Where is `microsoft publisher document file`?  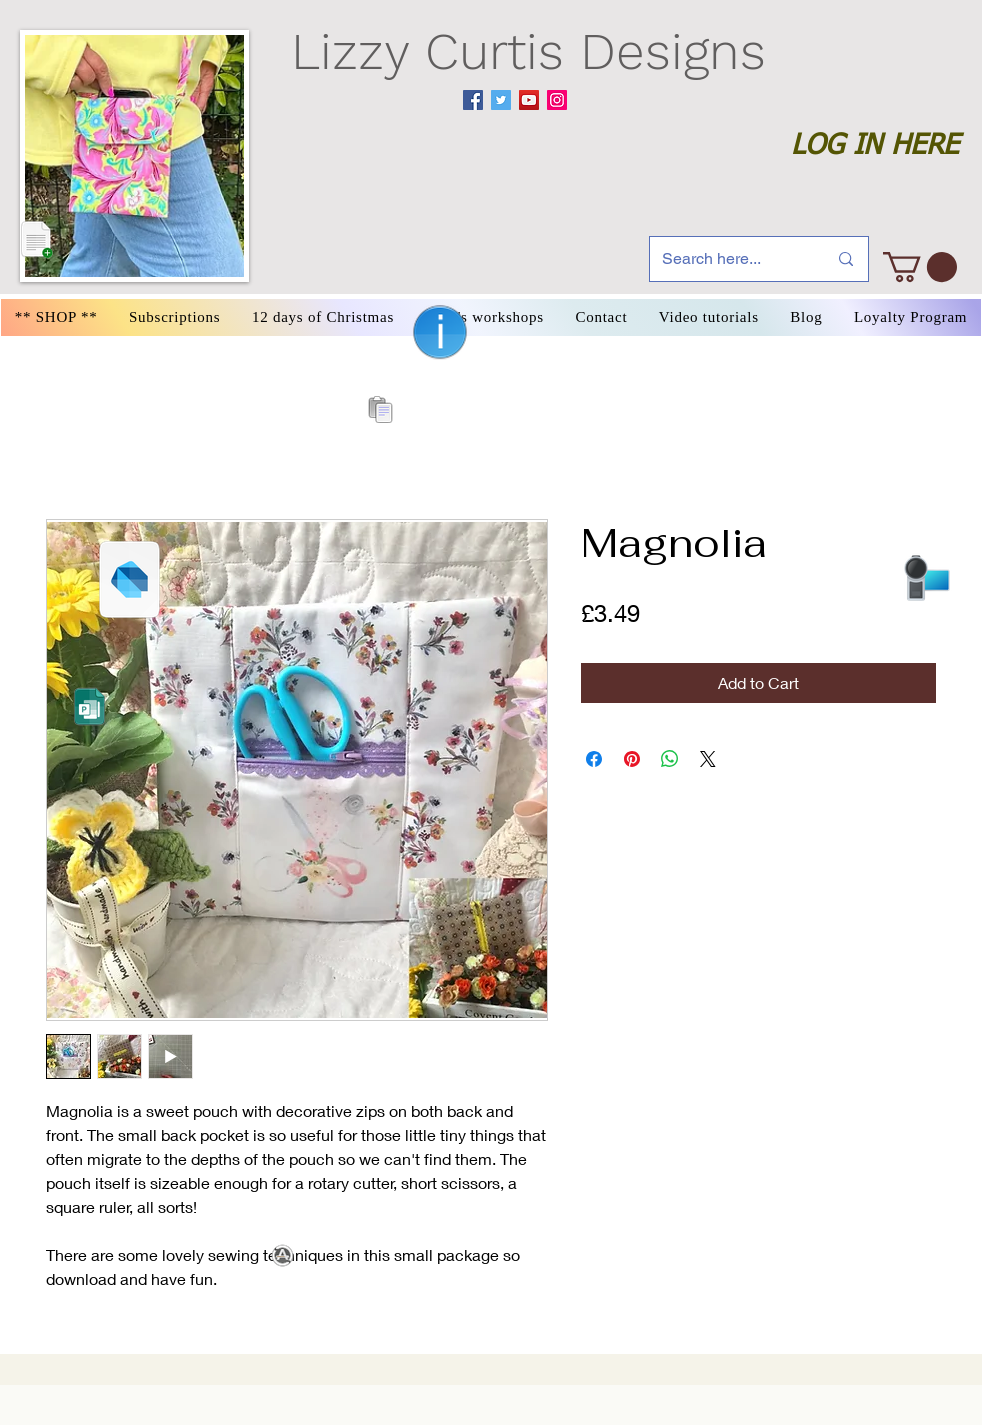
microsoft publisher document file is located at coordinates (89, 706).